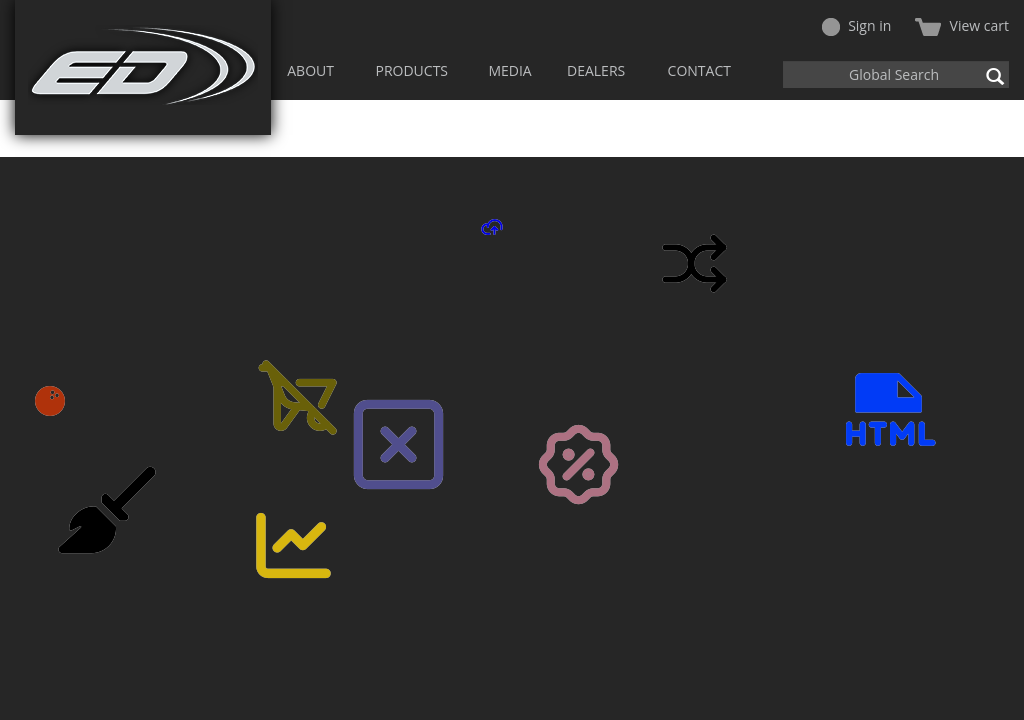 Image resolution: width=1024 pixels, height=720 pixels. I want to click on view or open an HTML file, so click(888, 412).